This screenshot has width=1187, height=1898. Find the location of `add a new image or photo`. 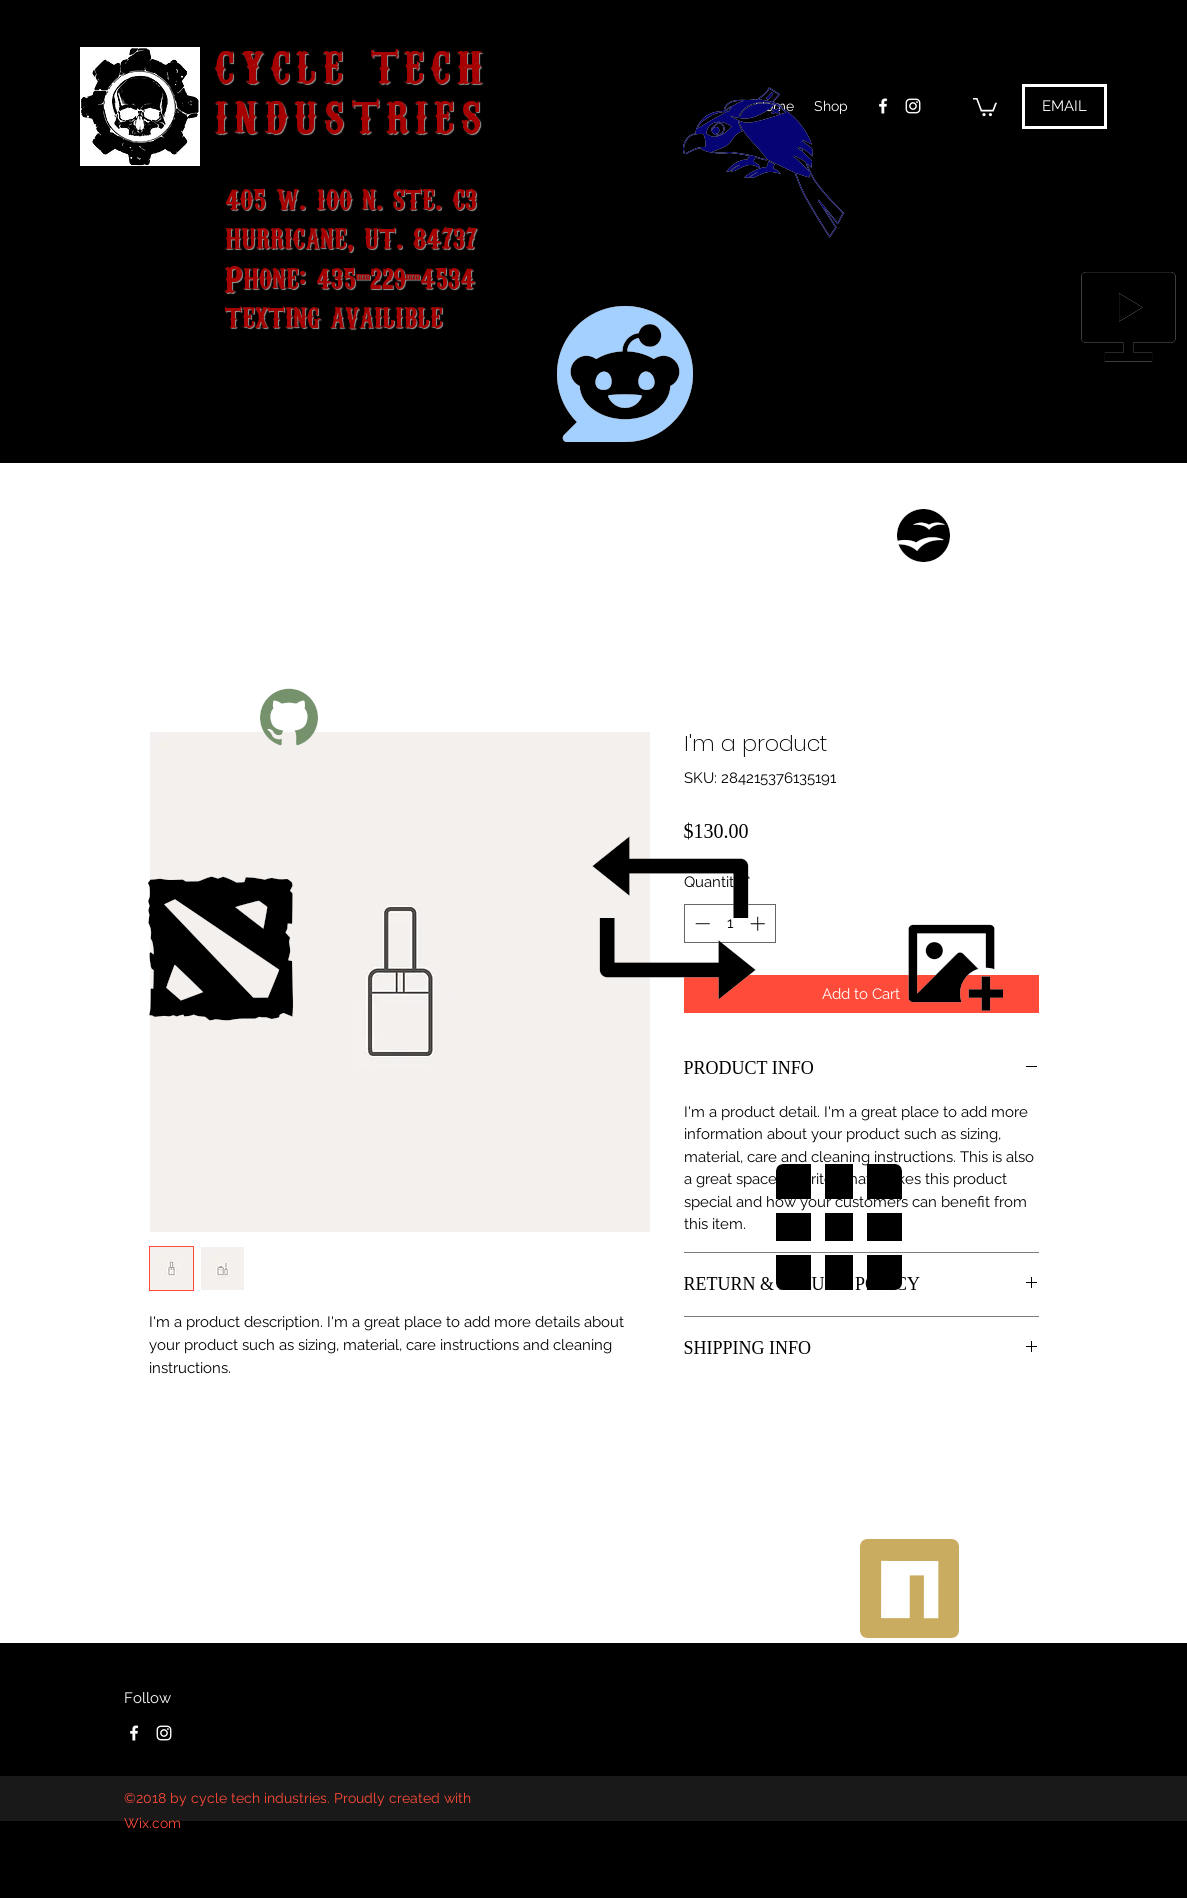

add a new image or photo is located at coordinates (951, 963).